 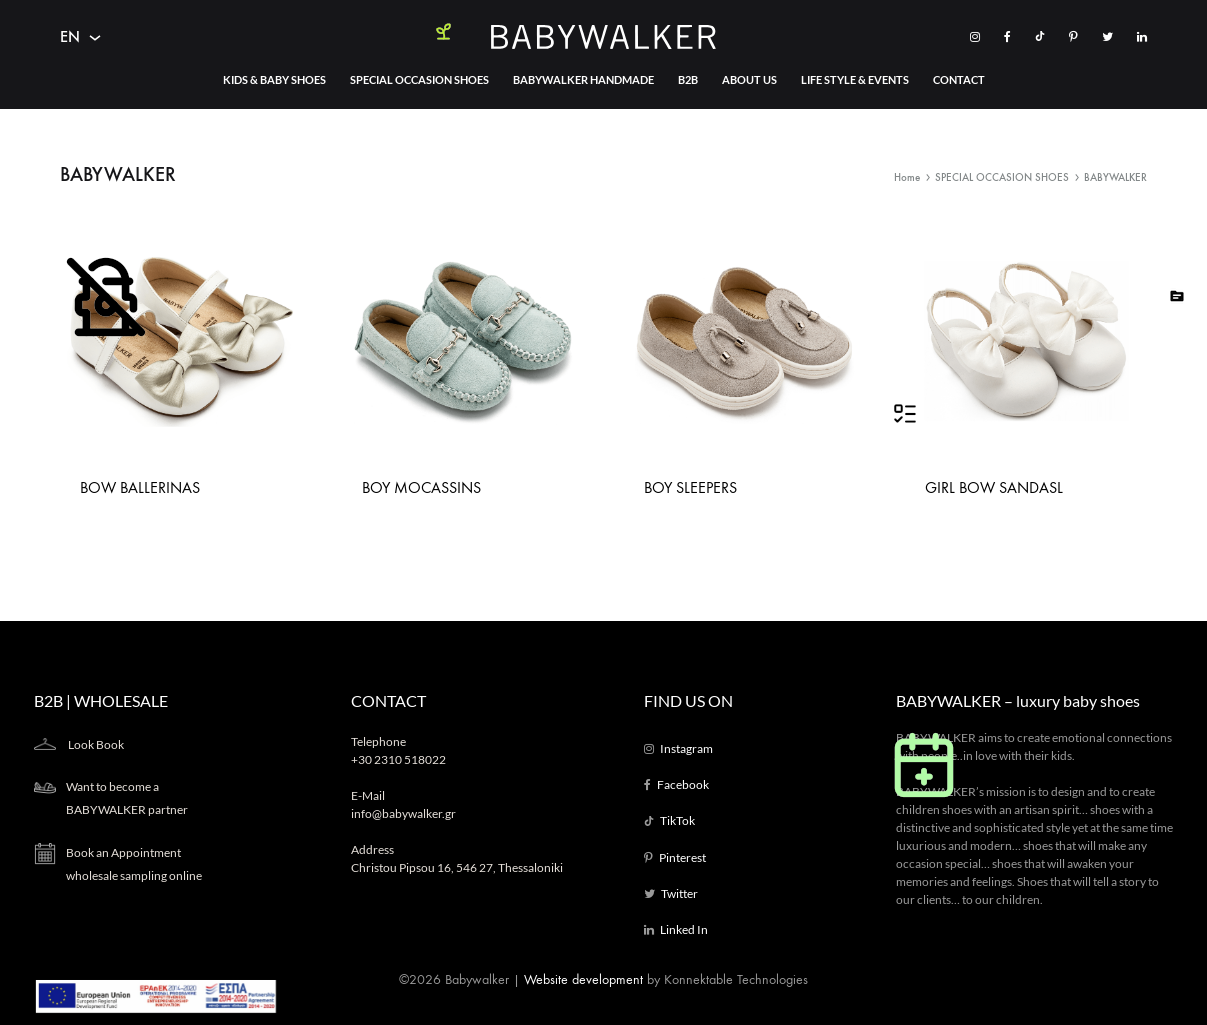 I want to click on indicates growth or progress, so click(x=443, y=31).